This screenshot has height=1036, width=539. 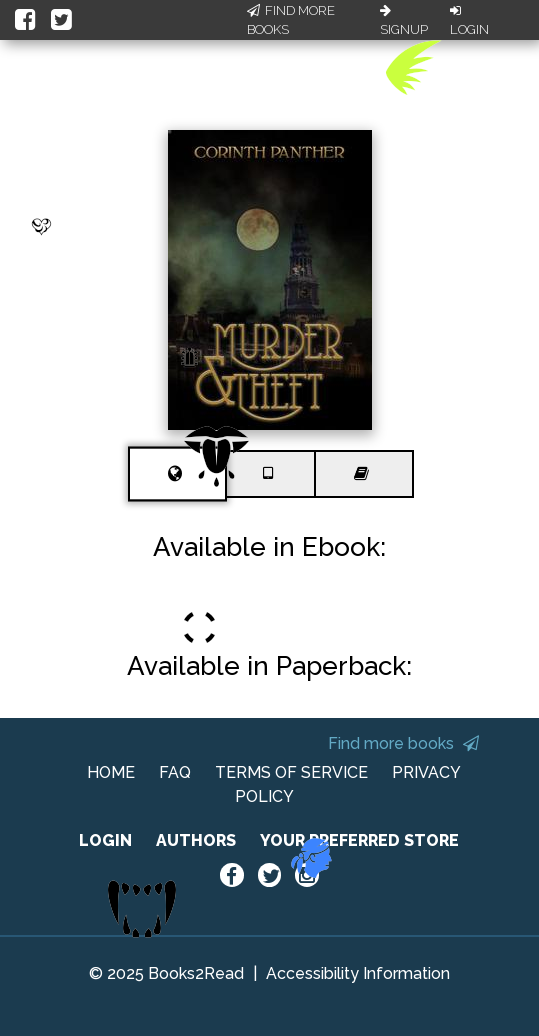 What do you see at coordinates (216, 456) in the screenshot?
I see `select tongue or taste-related action in a game` at bounding box center [216, 456].